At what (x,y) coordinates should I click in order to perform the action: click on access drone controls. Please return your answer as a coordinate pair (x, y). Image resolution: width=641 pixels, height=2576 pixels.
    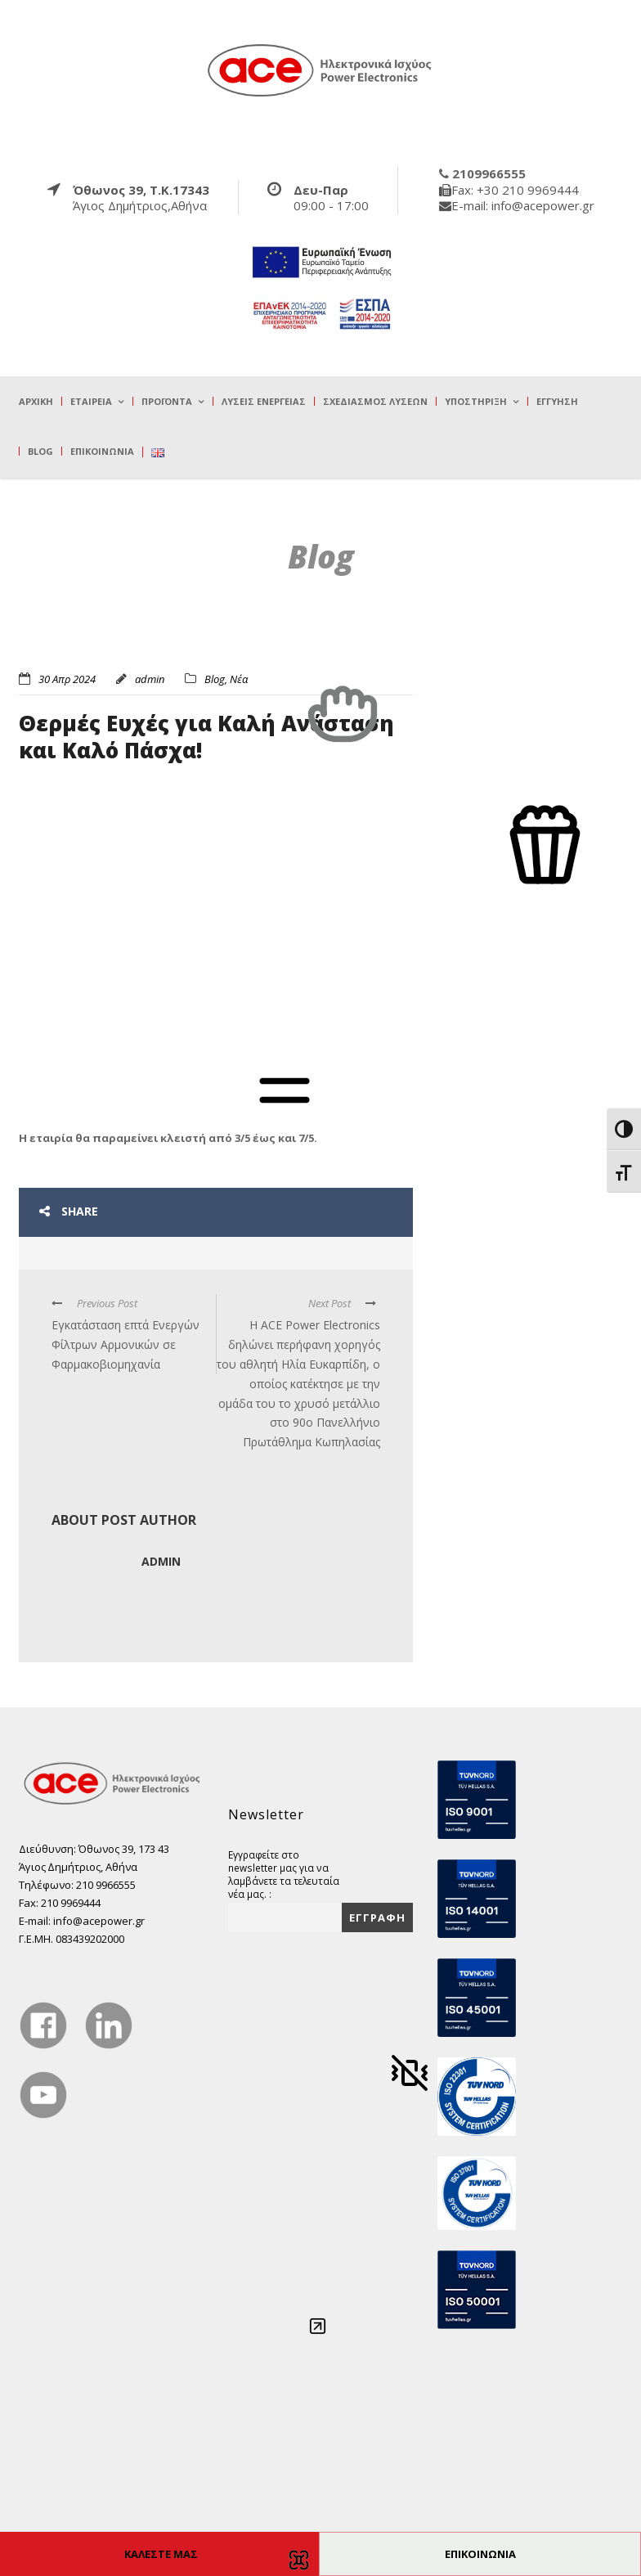
    Looking at the image, I should click on (298, 2560).